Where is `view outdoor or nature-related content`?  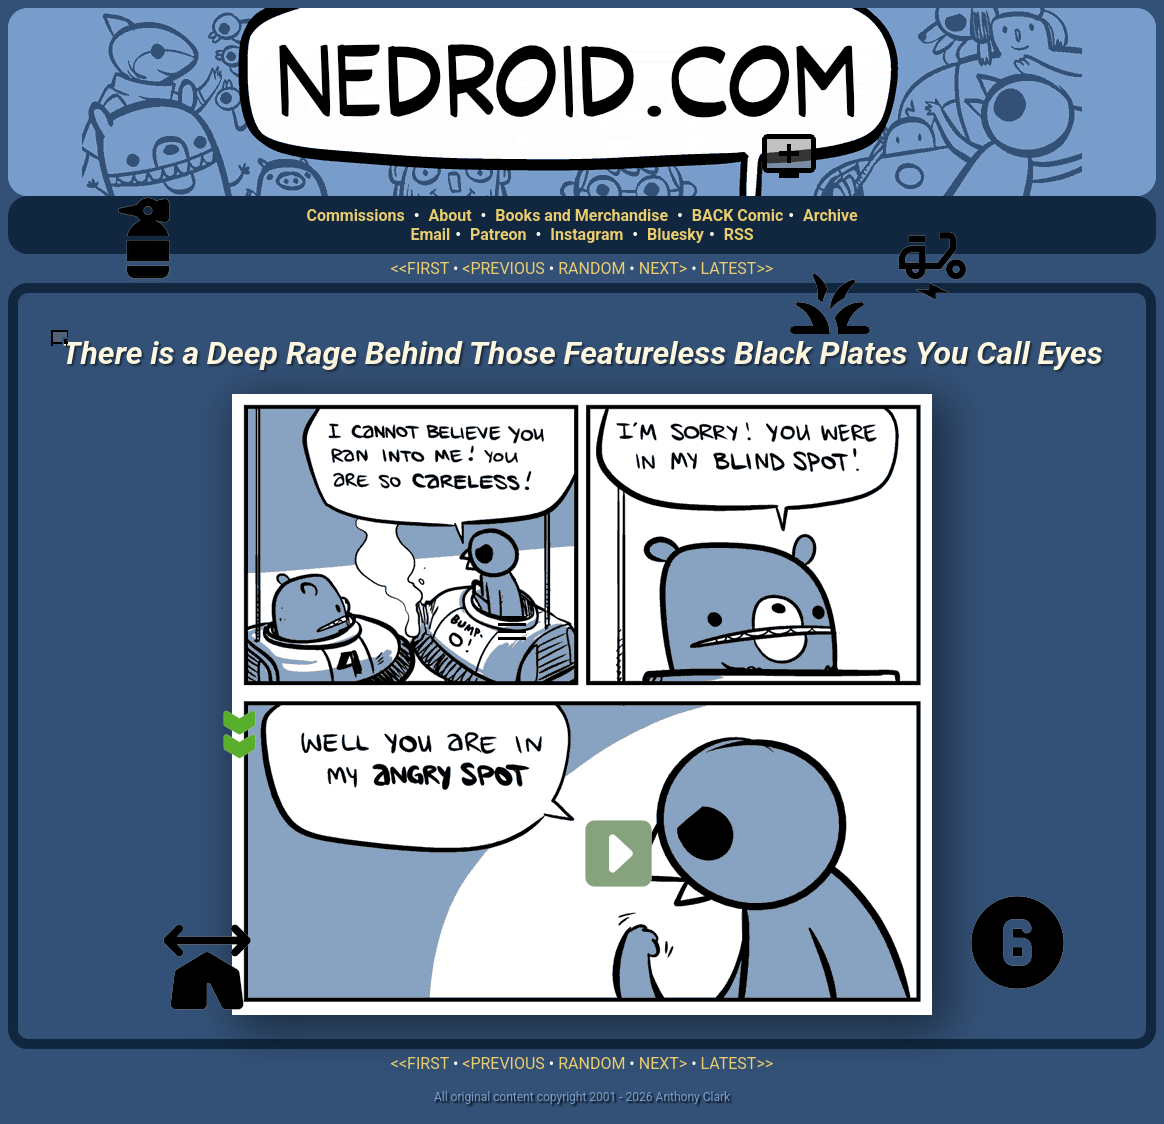
view outdoor or nature-related content is located at coordinates (830, 302).